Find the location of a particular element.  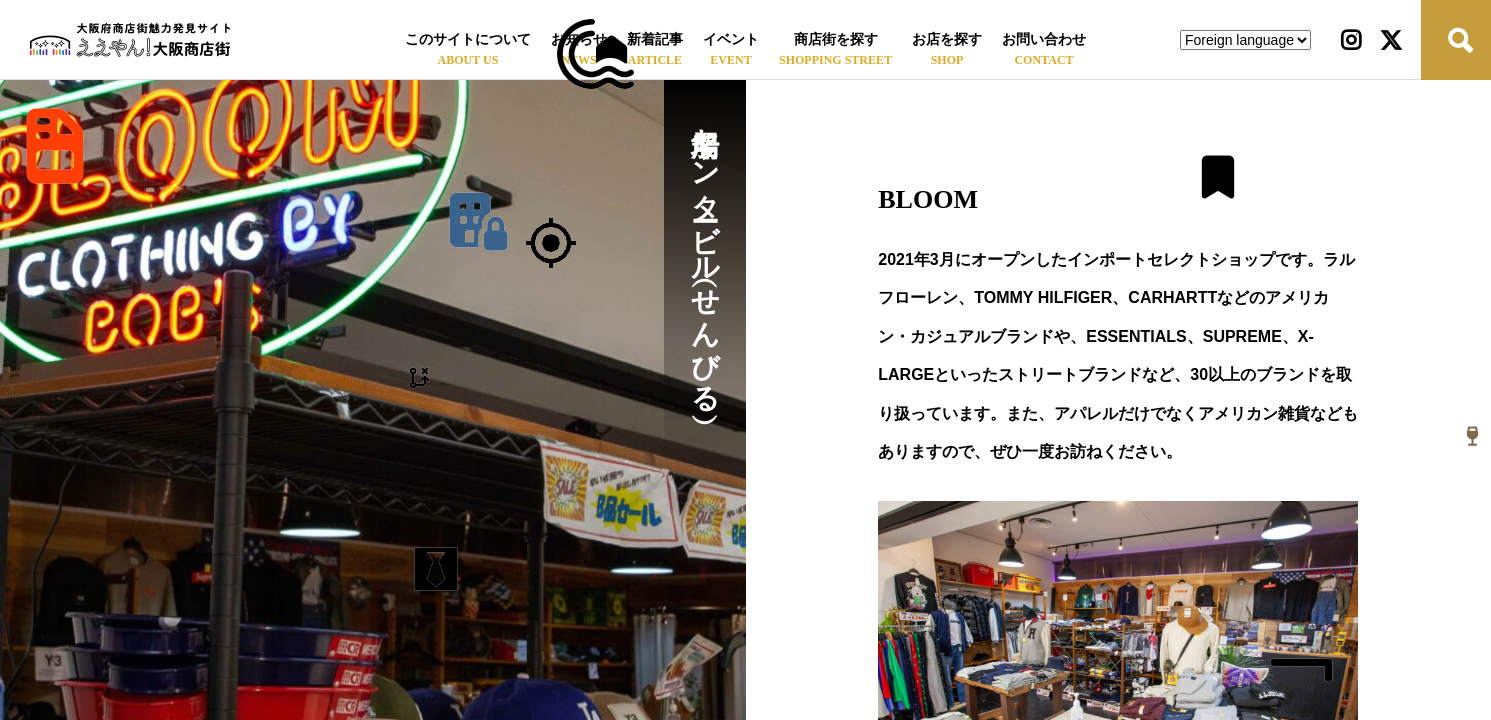

black tie formal wear or dress code indicator is located at coordinates (436, 569).